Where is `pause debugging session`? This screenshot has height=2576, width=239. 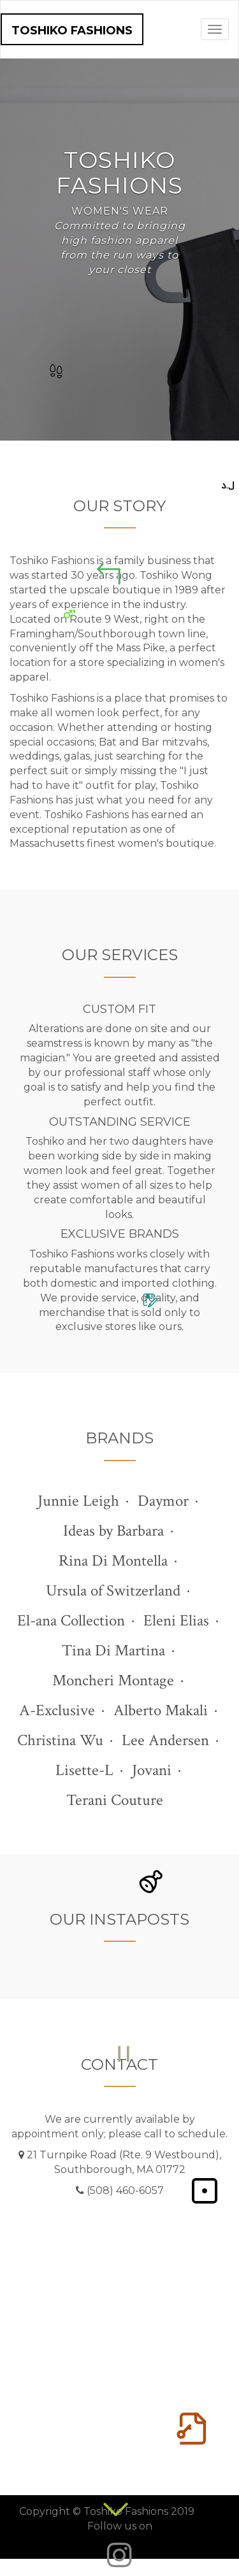
pause debugging session is located at coordinates (124, 2054).